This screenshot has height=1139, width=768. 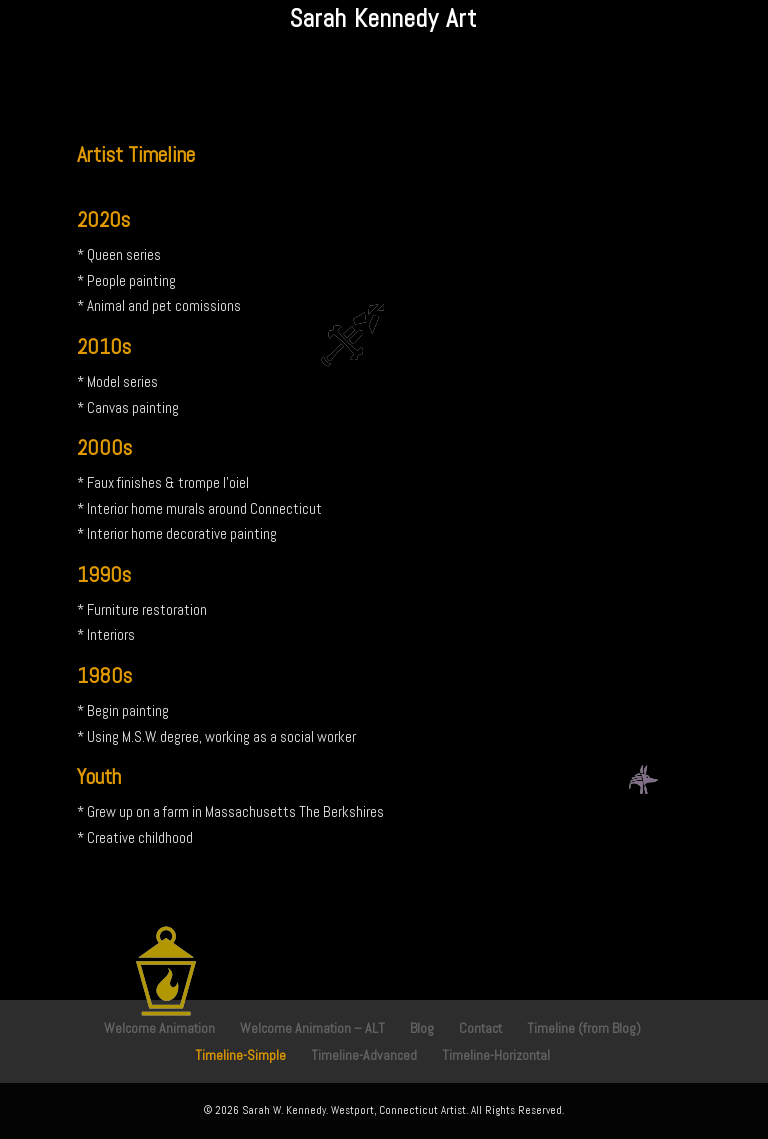 What do you see at coordinates (166, 971) in the screenshot?
I see `toggle lantern or light source on/off` at bounding box center [166, 971].